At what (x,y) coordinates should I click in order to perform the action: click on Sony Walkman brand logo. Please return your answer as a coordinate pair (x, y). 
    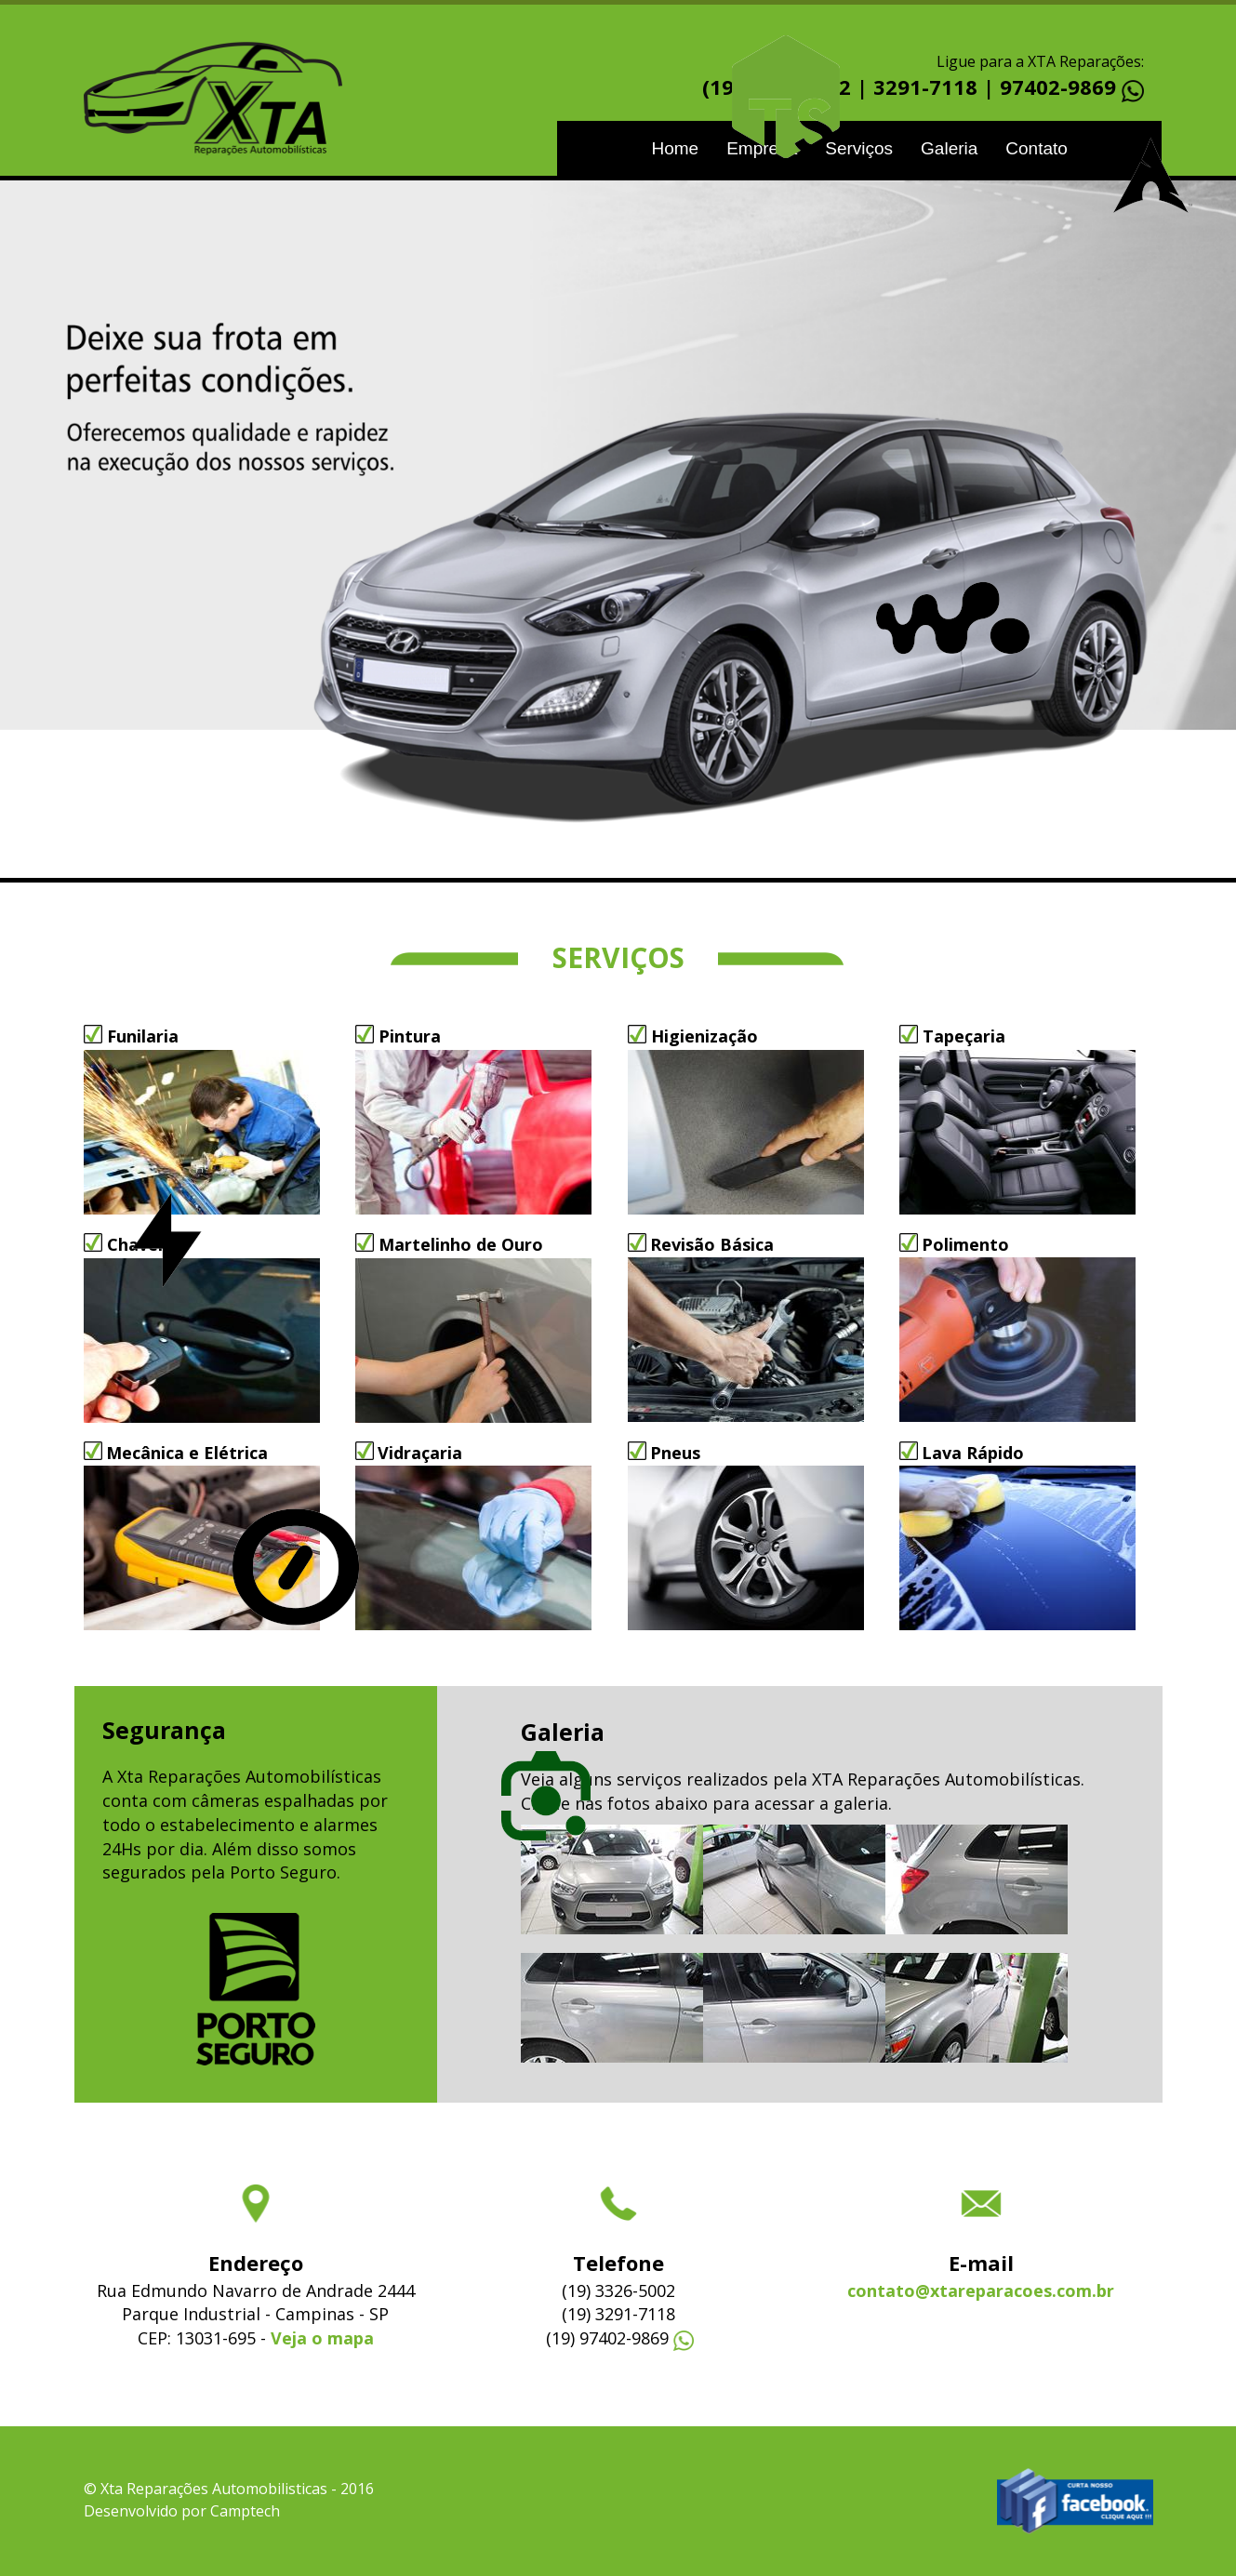
    Looking at the image, I should click on (952, 617).